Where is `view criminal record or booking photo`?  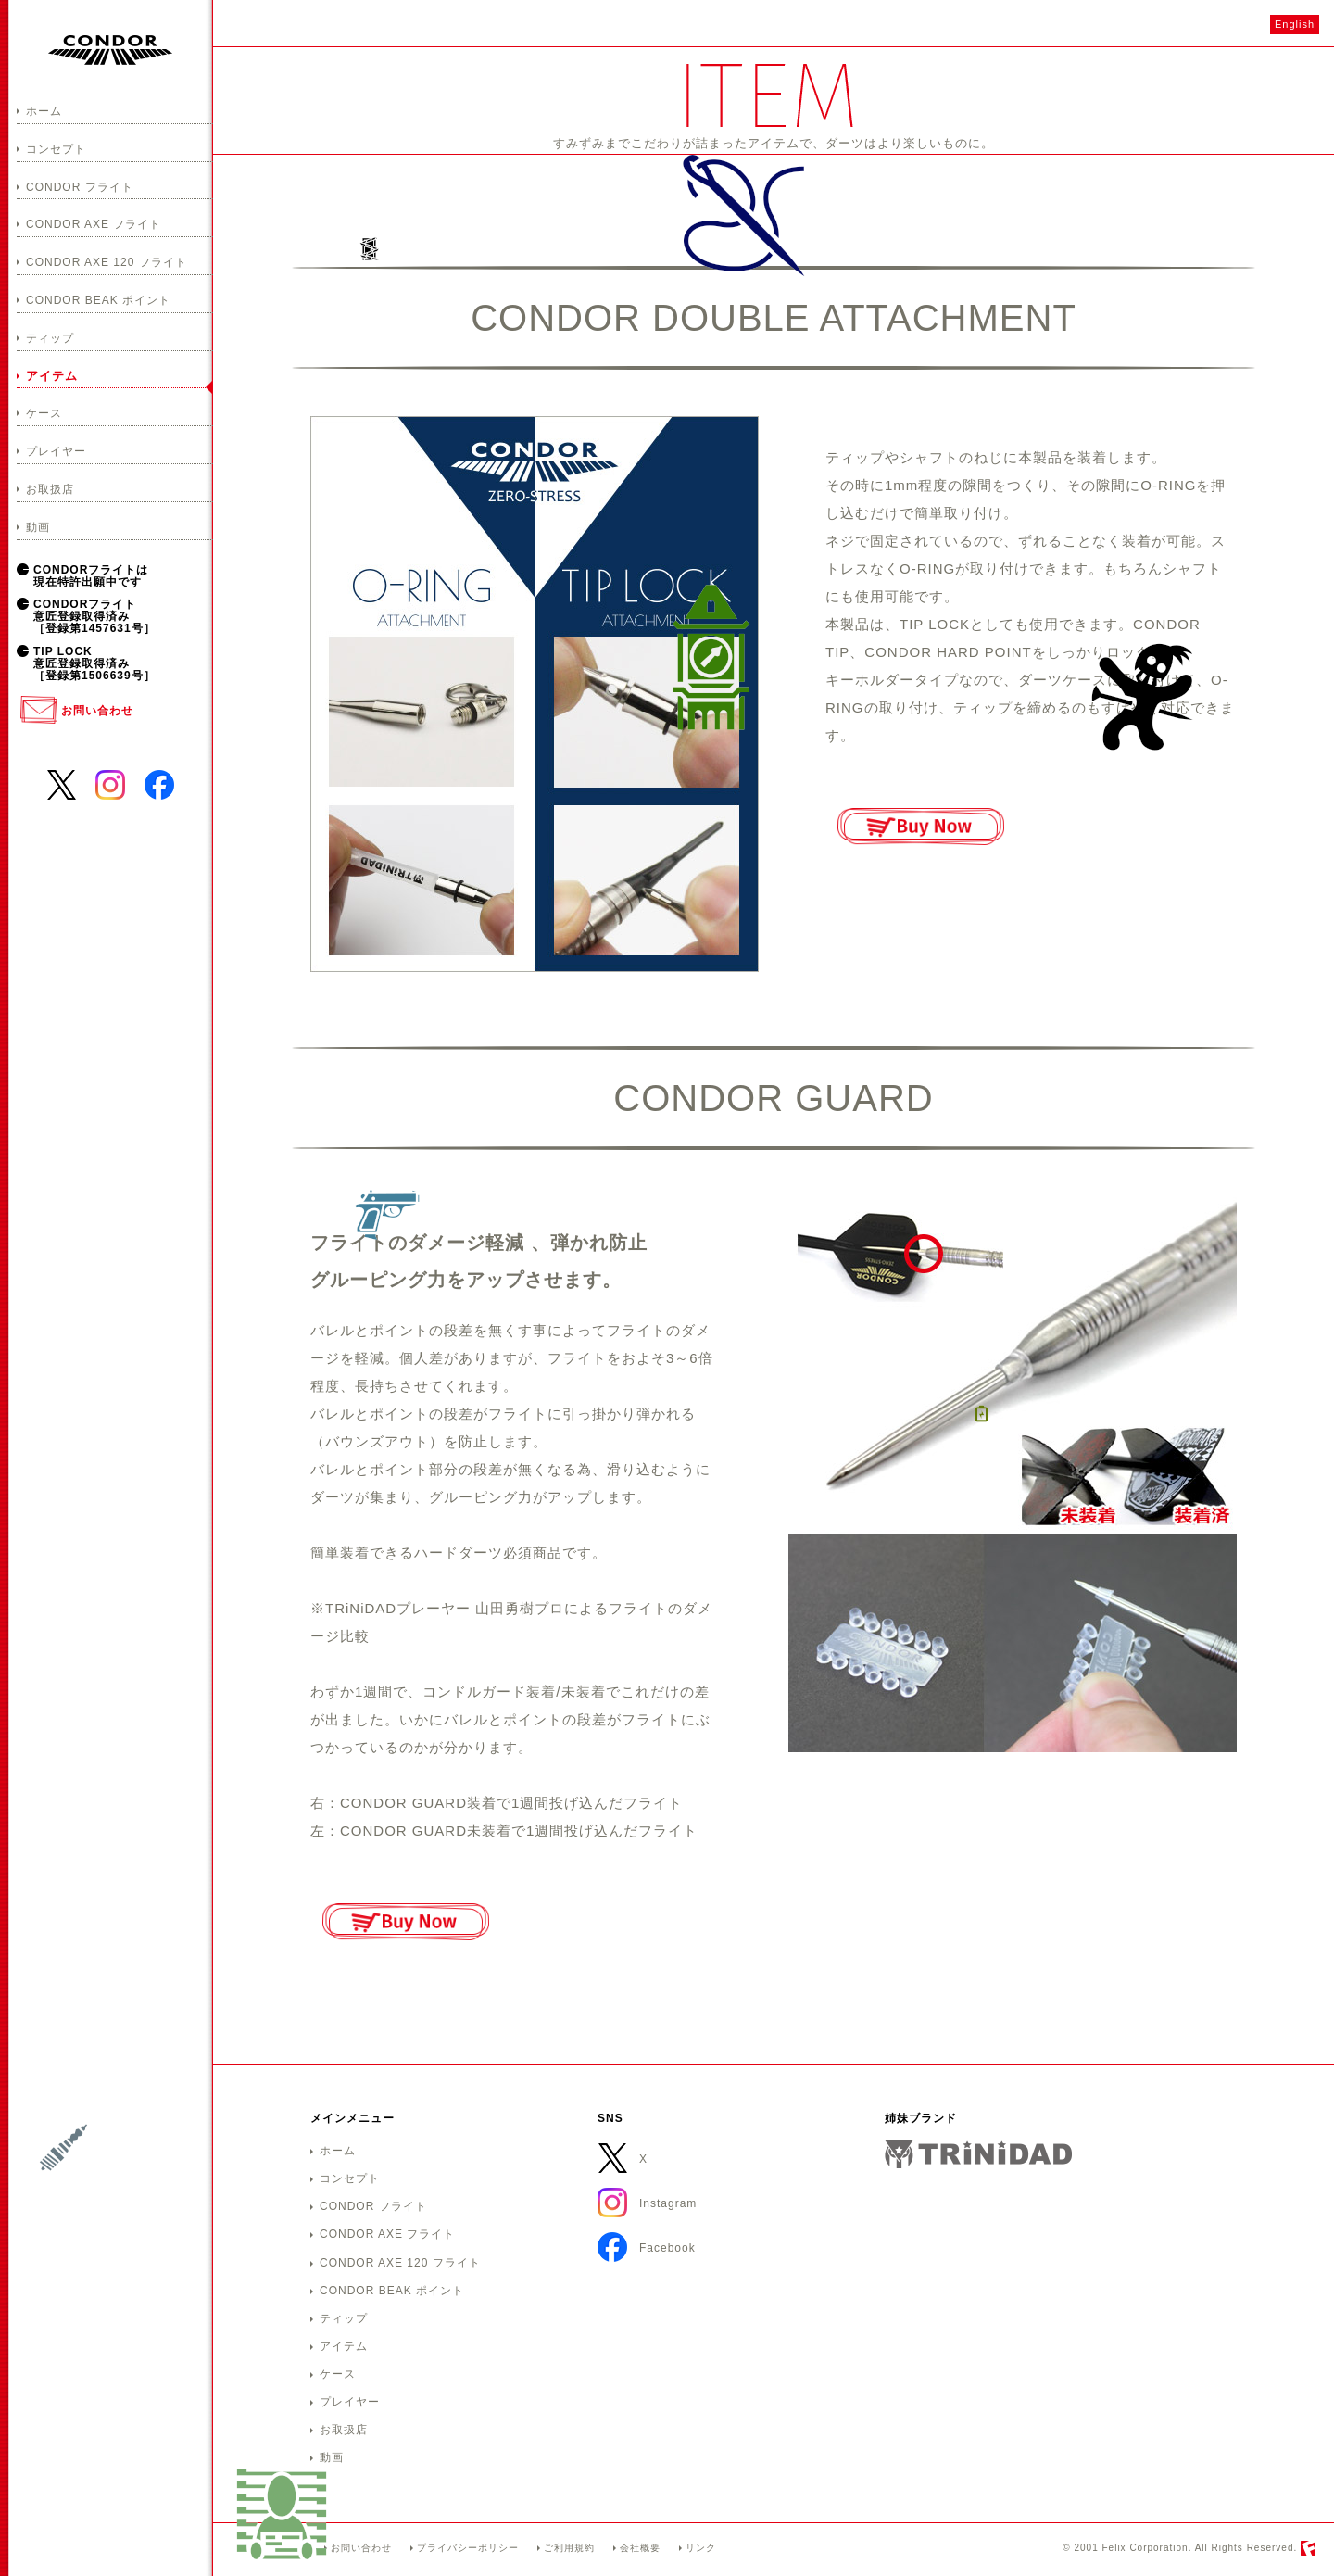
view criminal record or booking photo is located at coordinates (282, 2514).